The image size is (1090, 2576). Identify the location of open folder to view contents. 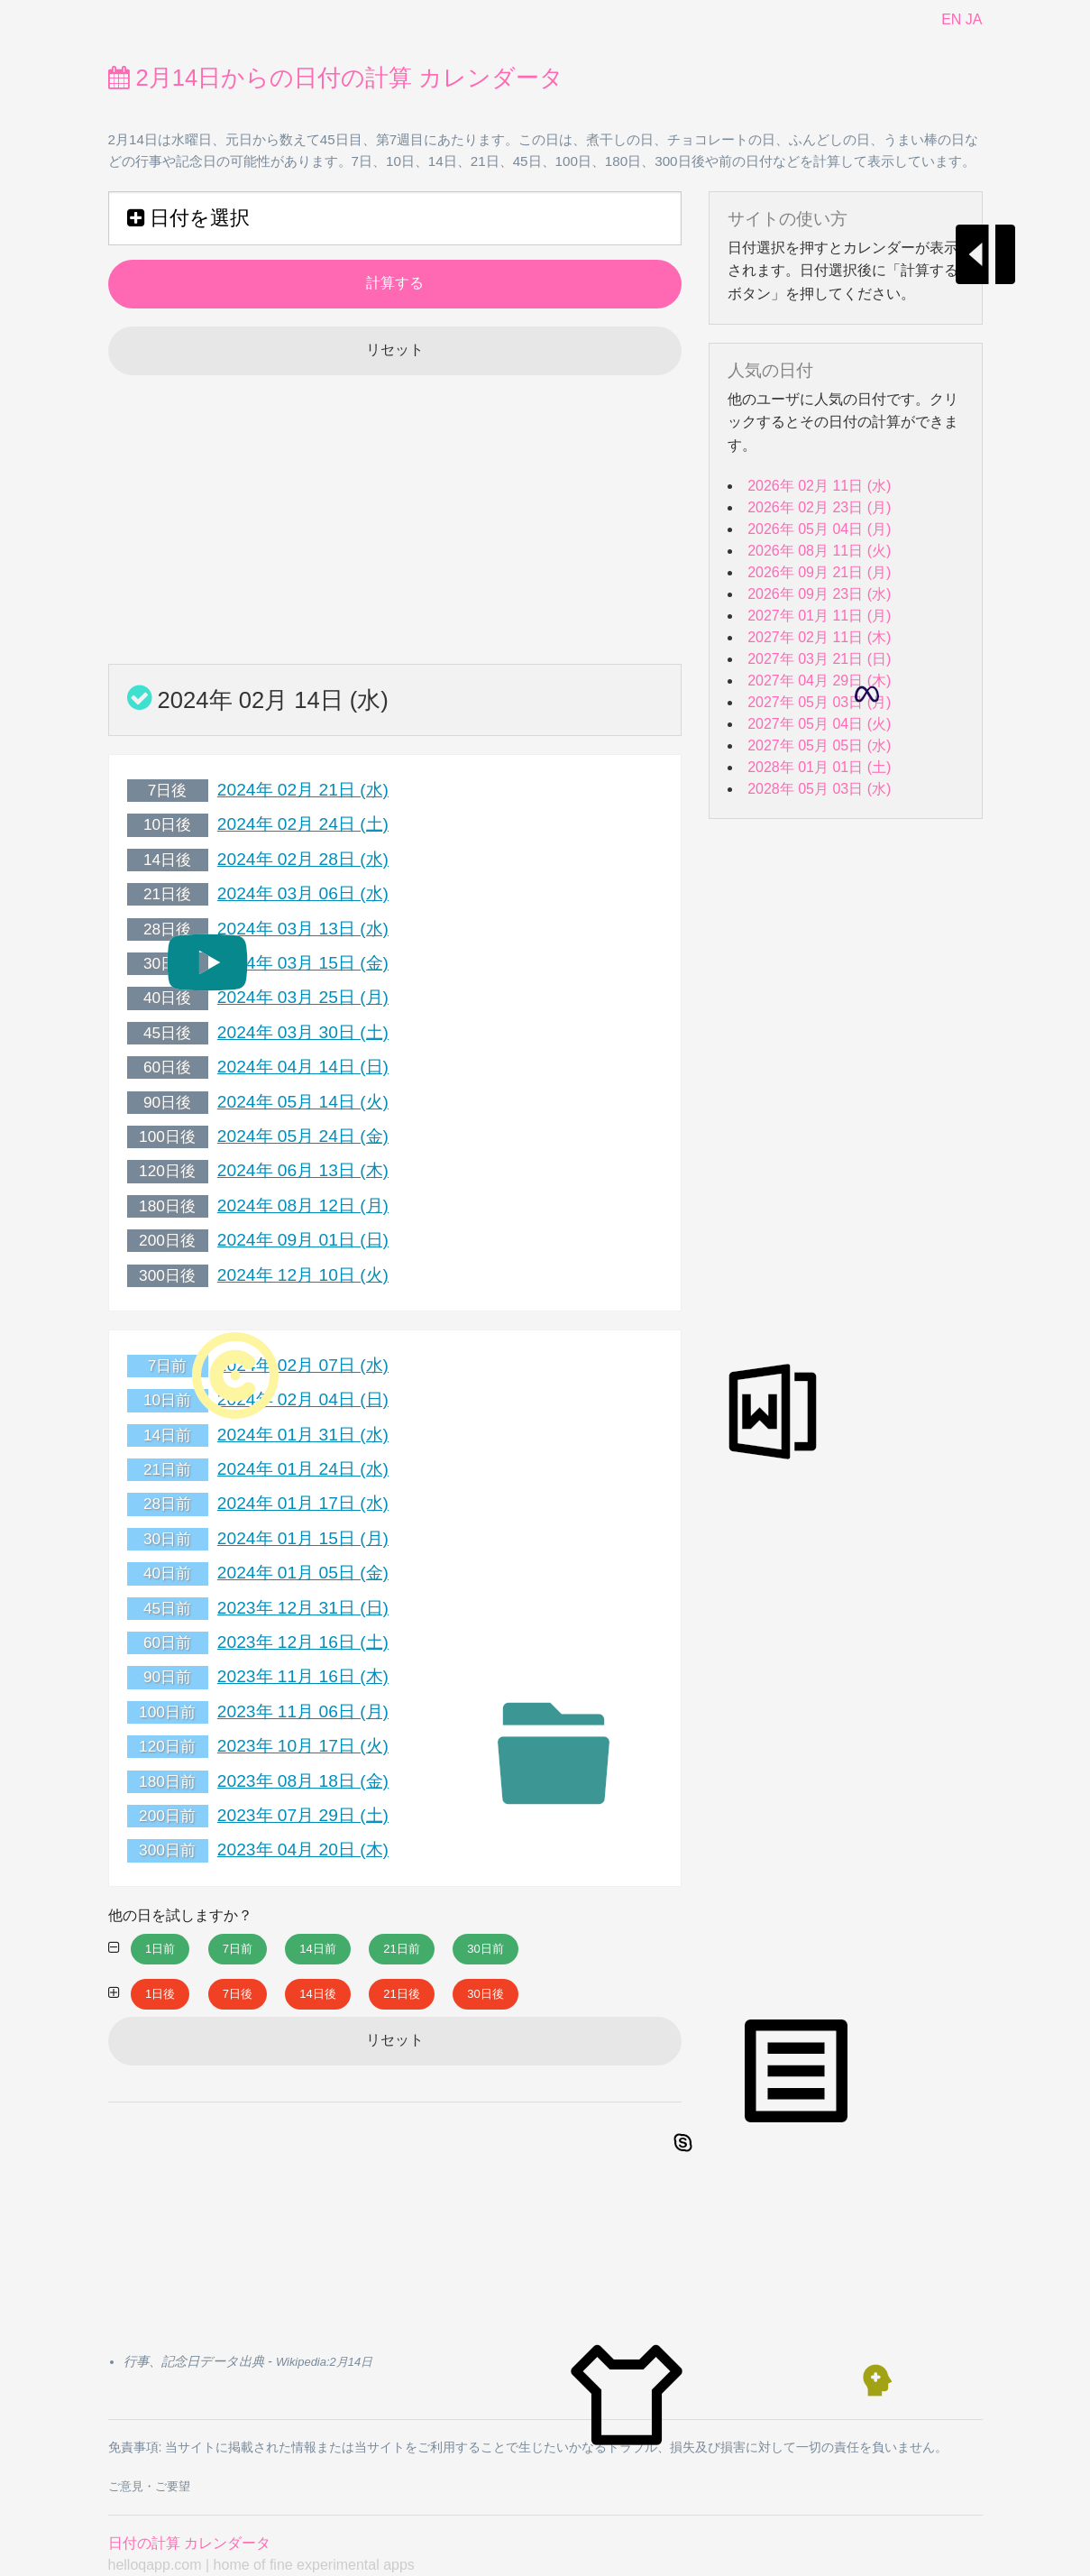
(554, 1753).